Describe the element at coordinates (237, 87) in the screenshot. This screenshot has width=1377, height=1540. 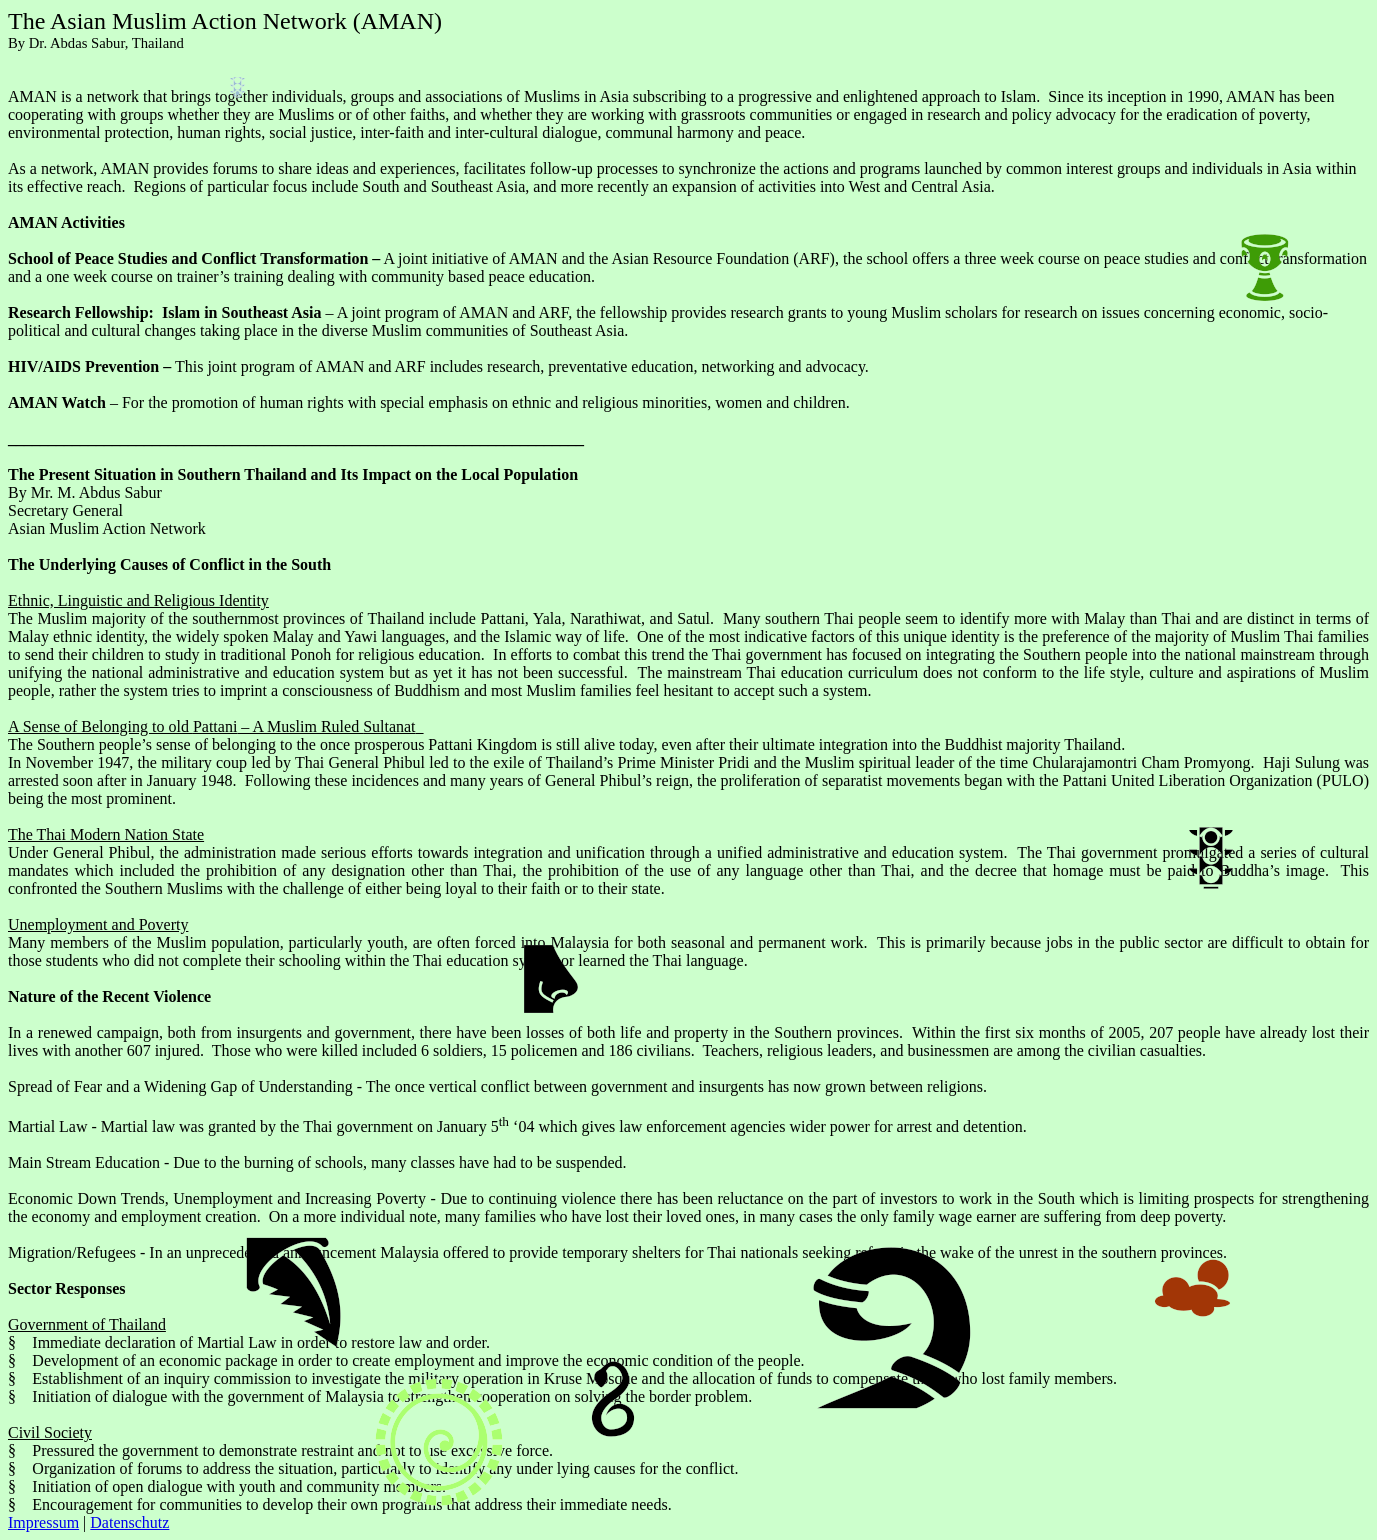
I see `indicates a process is complete and ready to proceed` at that location.